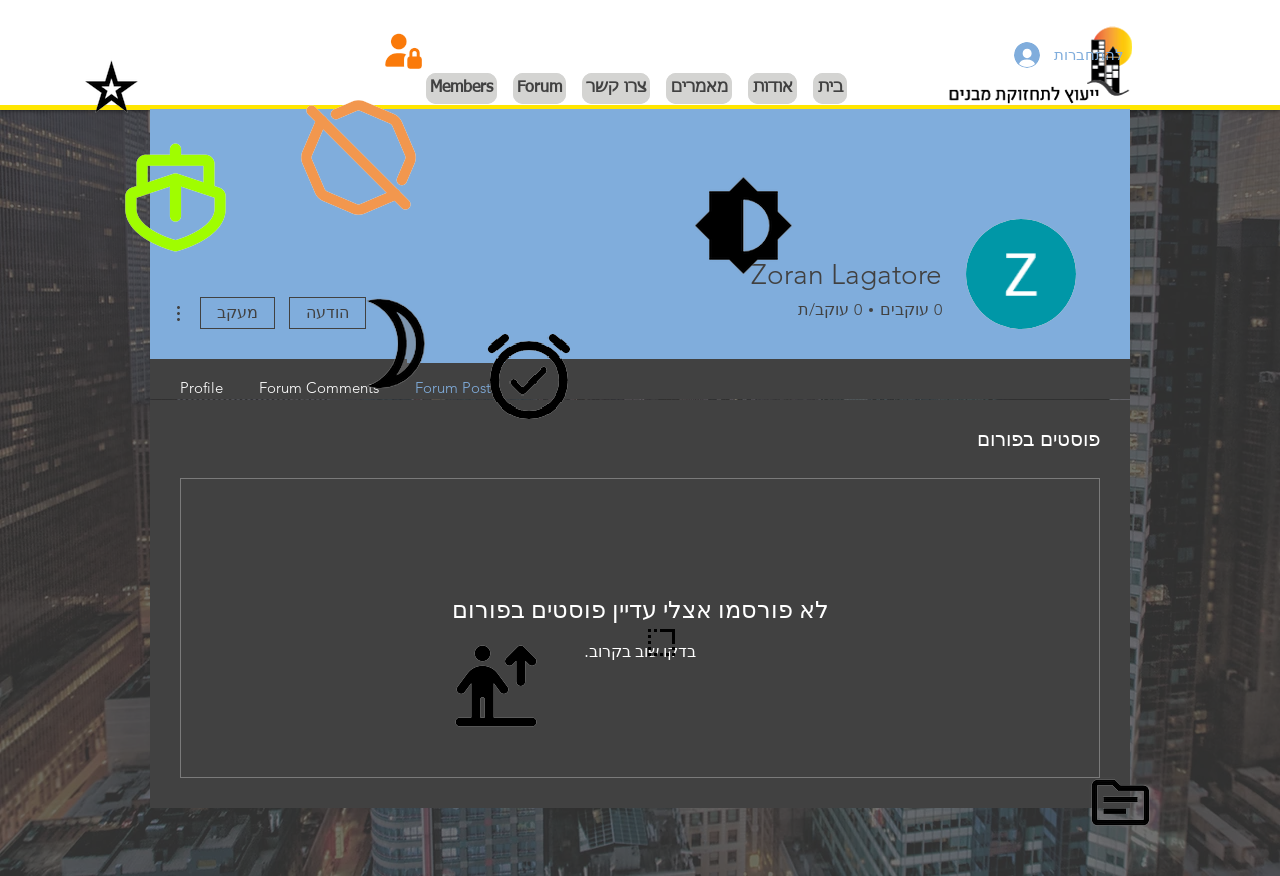 The width and height of the screenshot is (1280, 876). What do you see at coordinates (743, 225) in the screenshot?
I see `adjust screen brightness` at bounding box center [743, 225].